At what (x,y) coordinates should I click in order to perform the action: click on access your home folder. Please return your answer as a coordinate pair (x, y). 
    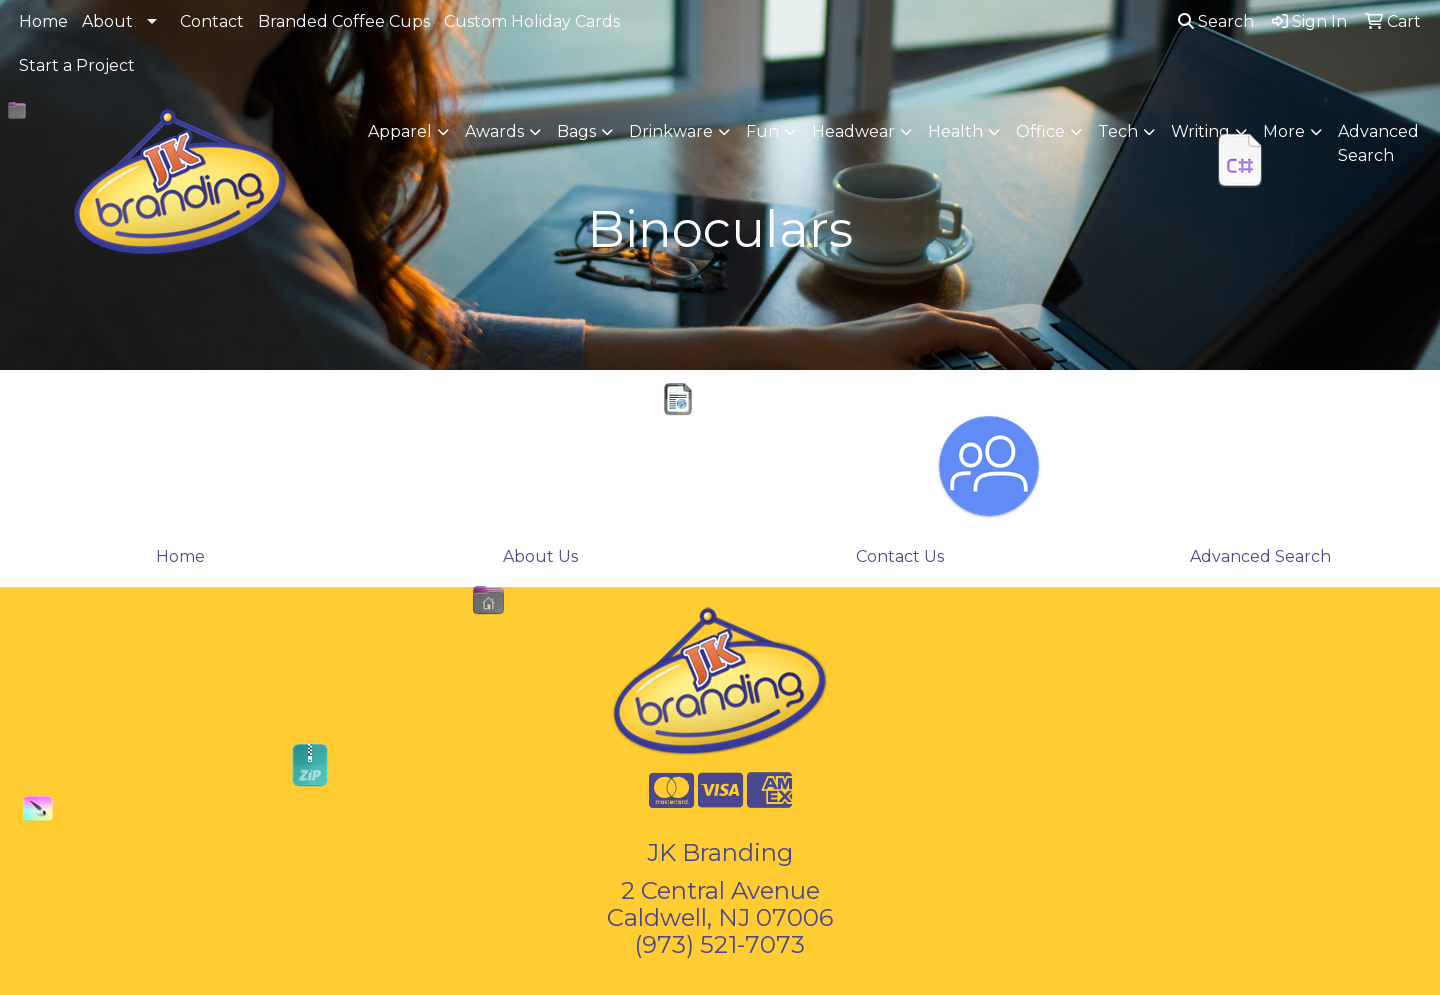
    Looking at the image, I should click on (488, 599).